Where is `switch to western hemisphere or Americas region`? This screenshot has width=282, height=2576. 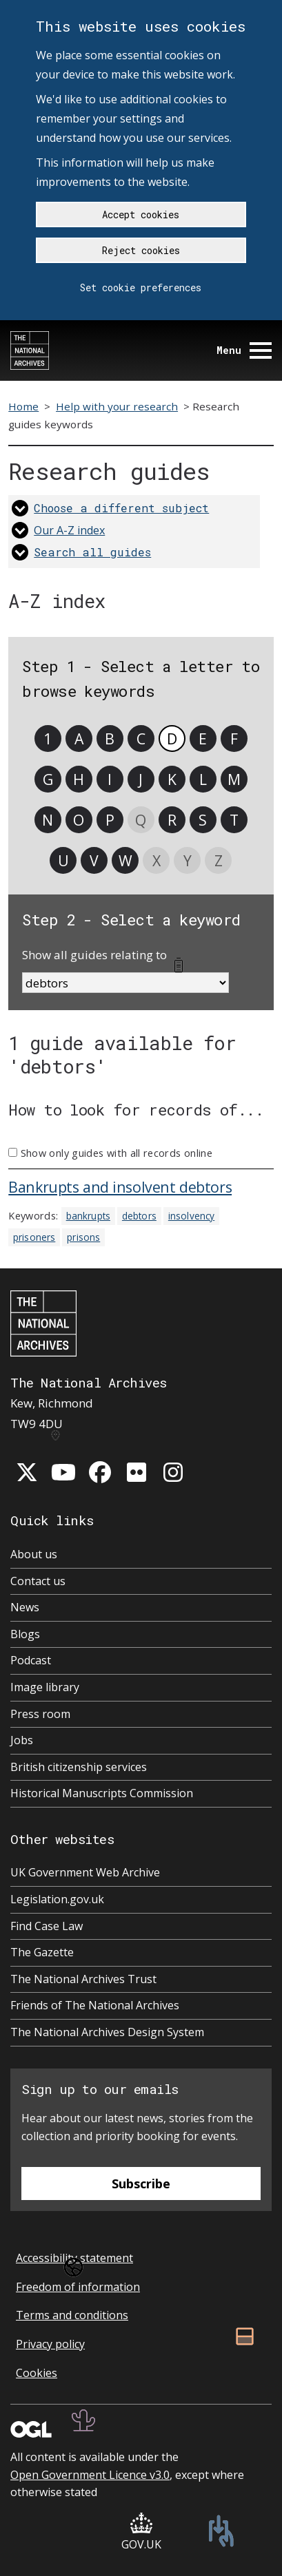
switch to western hemisphere or Americas region is located at coordinates (73, 2267).